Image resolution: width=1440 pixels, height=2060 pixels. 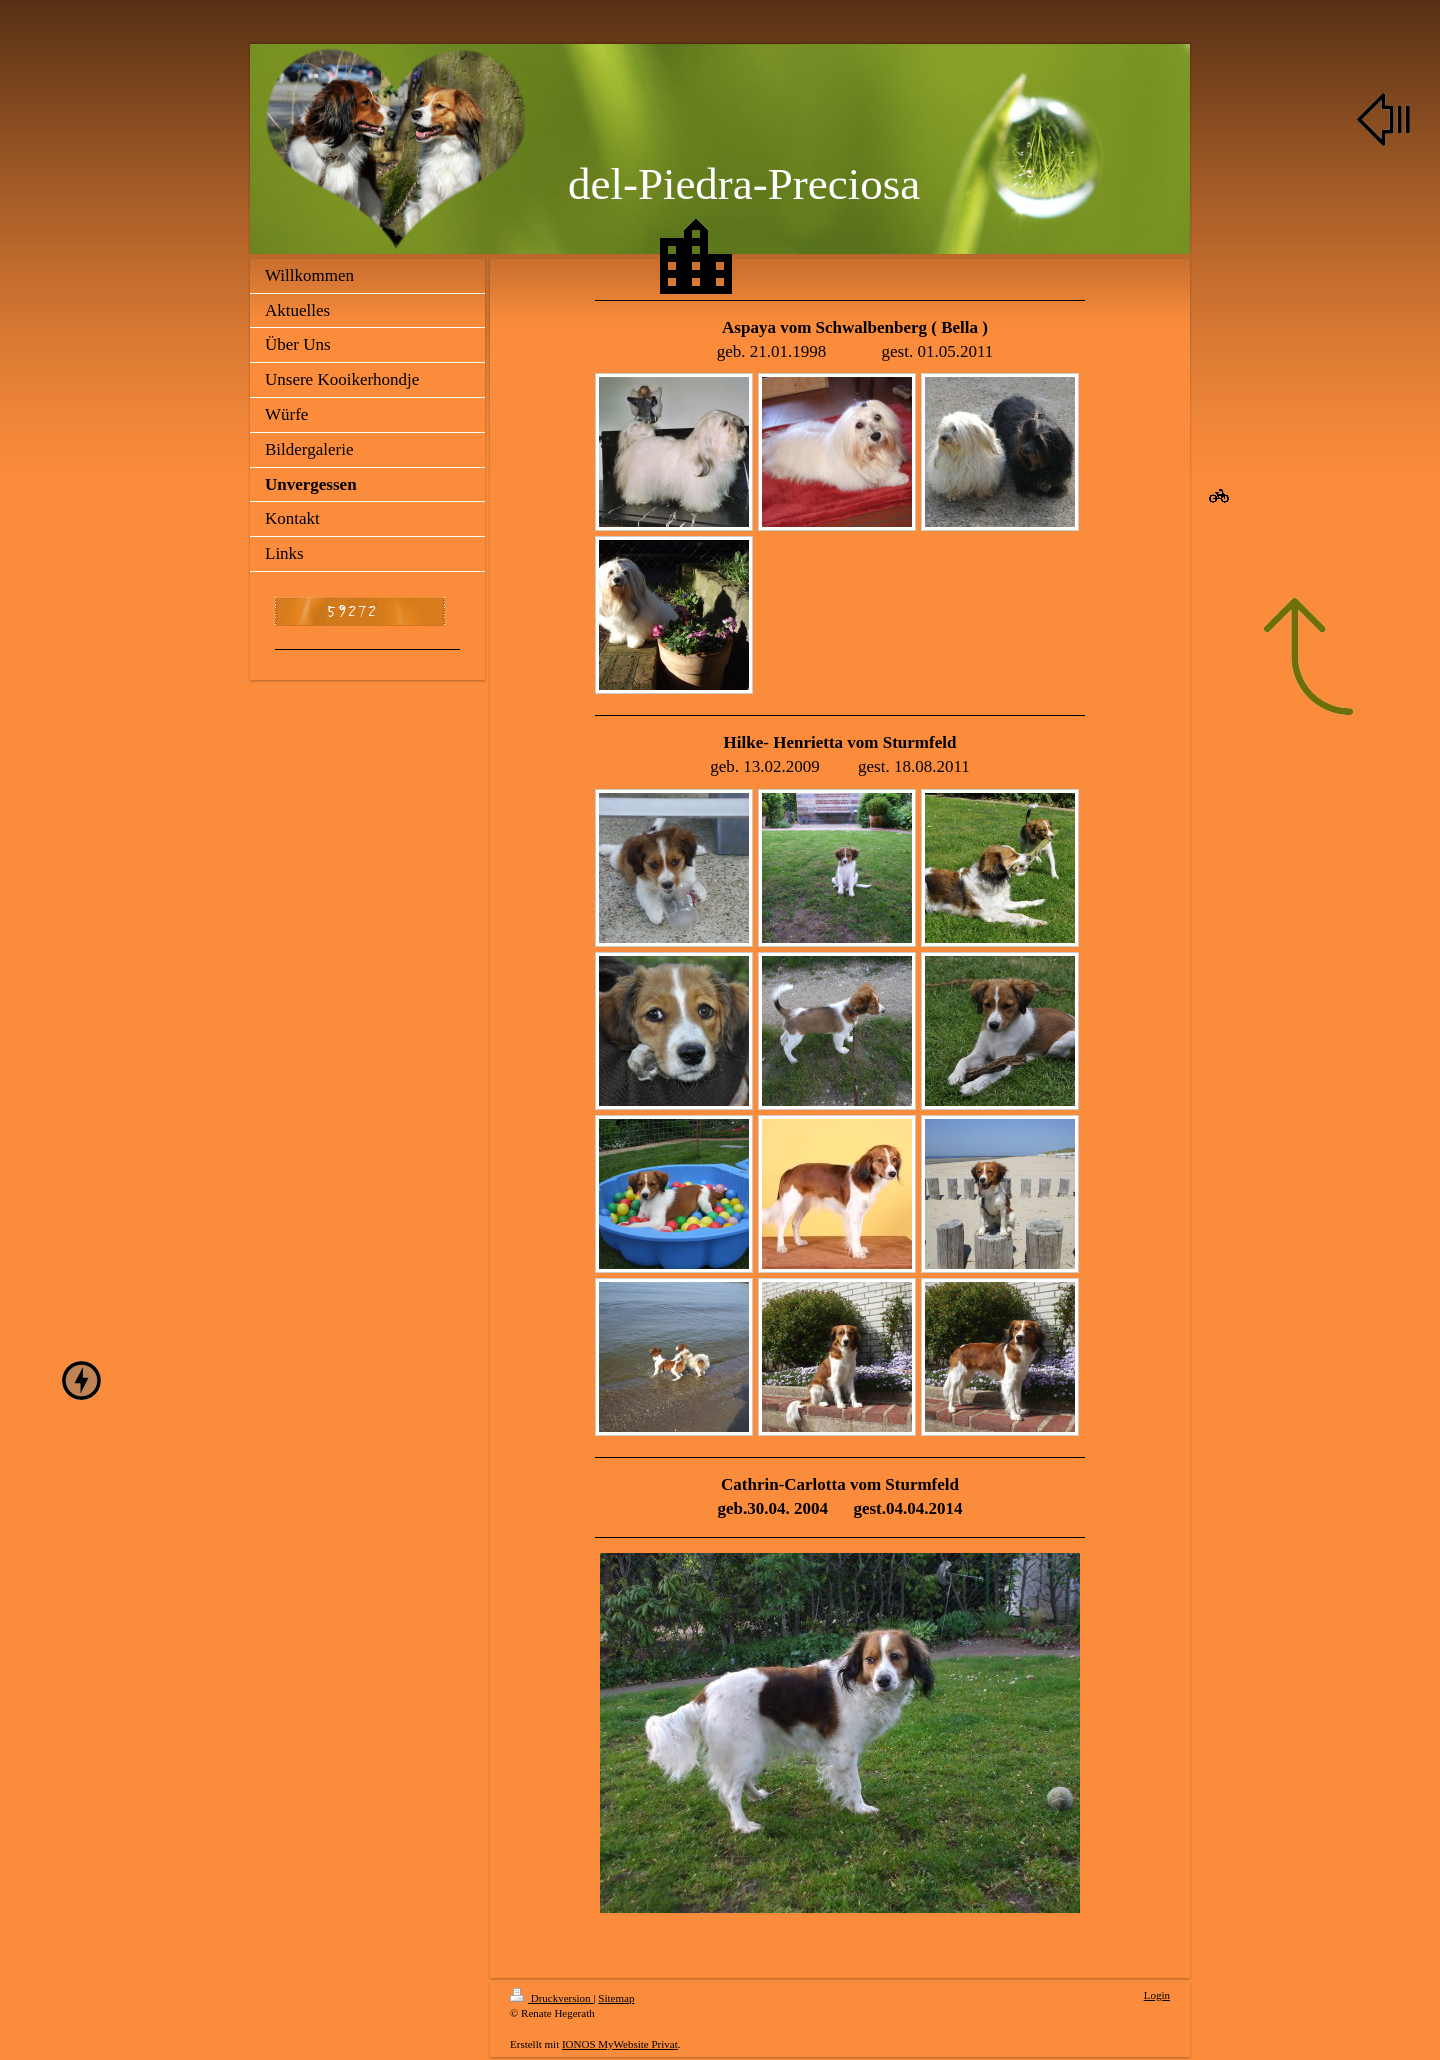 What do you see at coordinates (1308, 656) in the screenshot?
I see `go back and up in navigation` at bounding box center [1308, 656].